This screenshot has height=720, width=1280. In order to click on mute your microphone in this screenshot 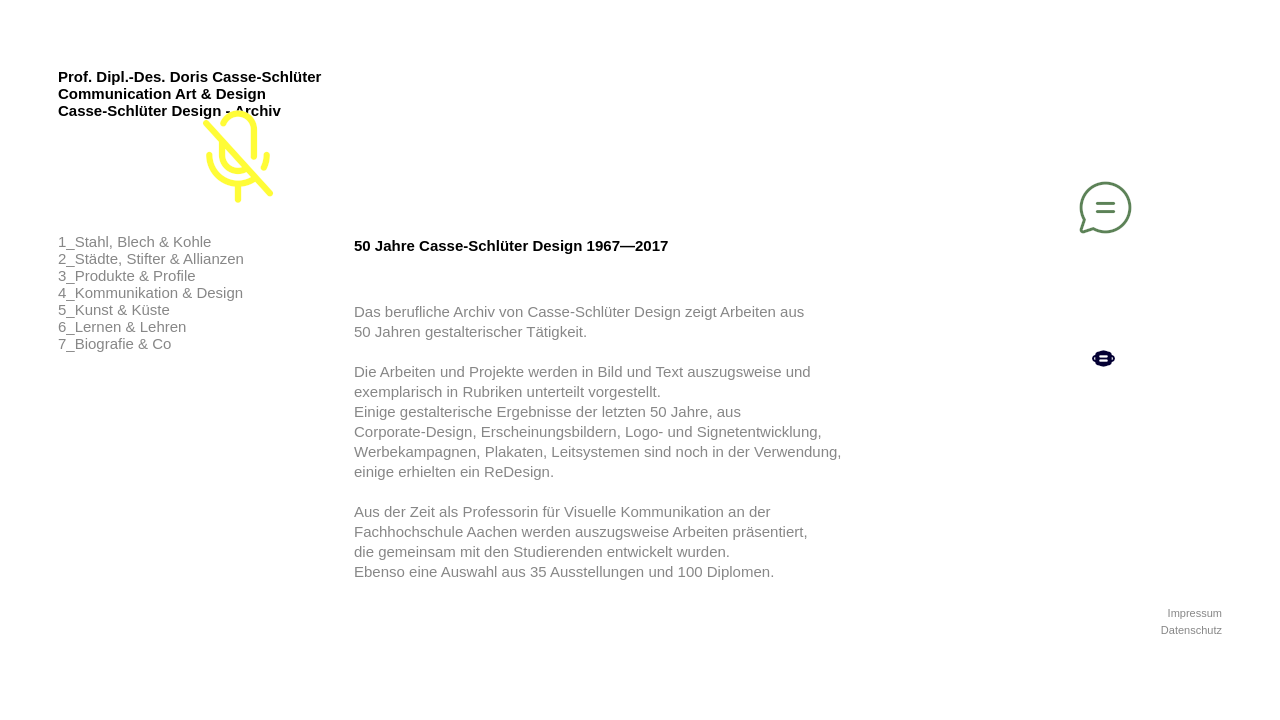, I will do `click(238, 155)`.